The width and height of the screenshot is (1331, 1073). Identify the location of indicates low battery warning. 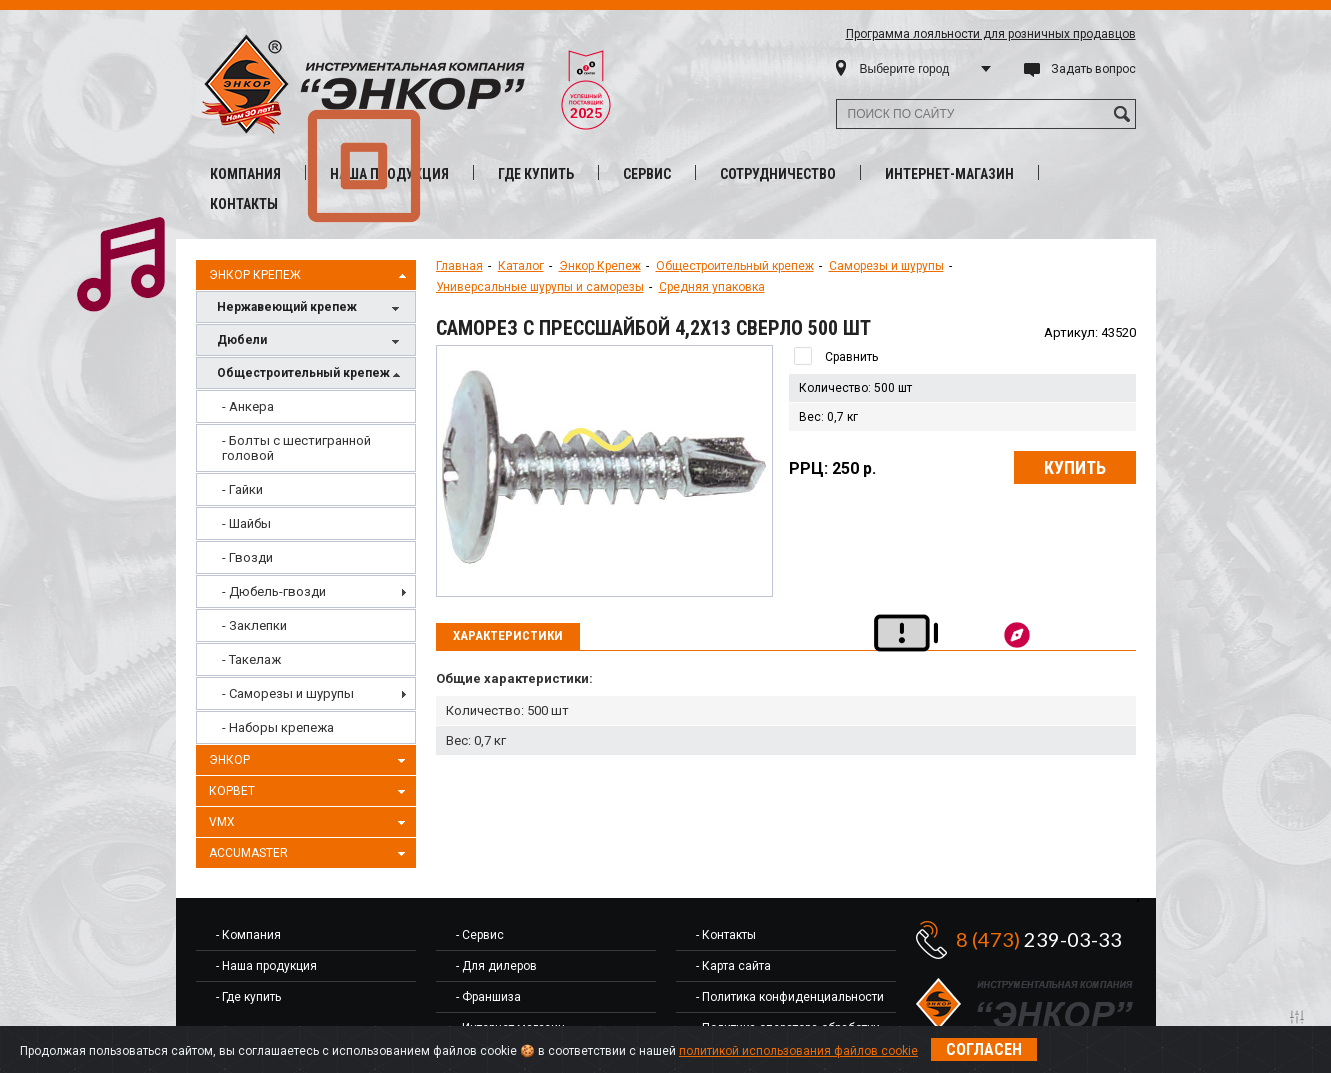
(905, 633).